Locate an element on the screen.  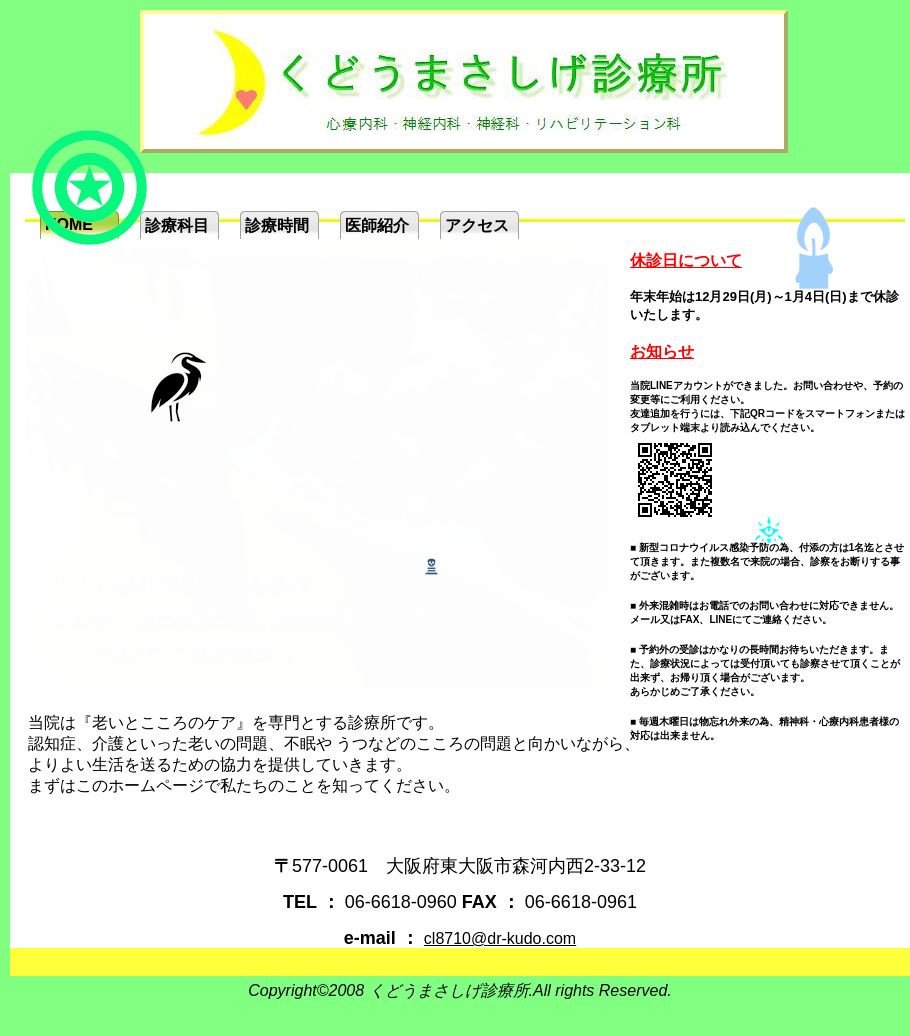
toggle ambient or night mode lighting is located at coordinates (813, 248).